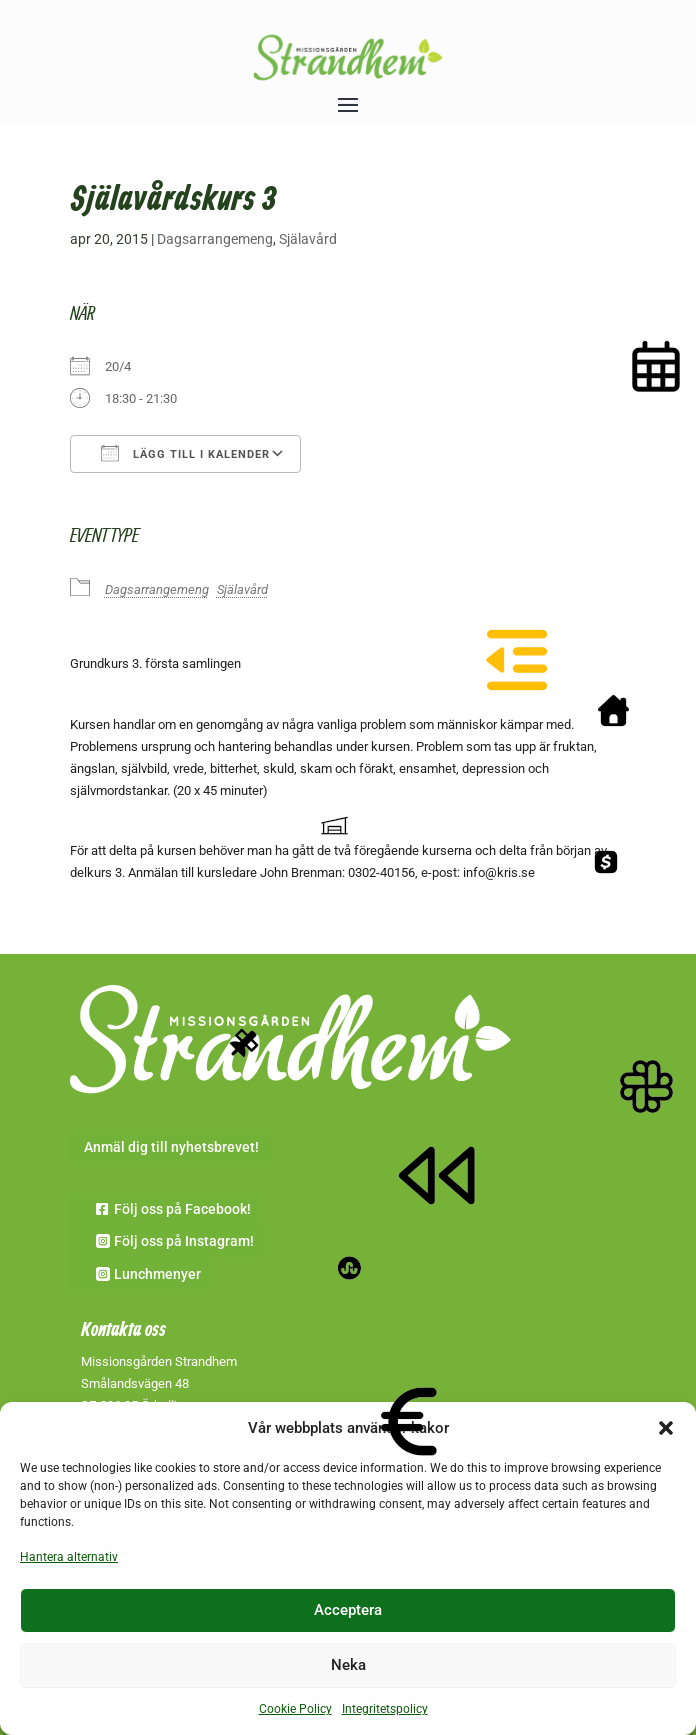 This screenshot has height=1735, width=696. Describe the element at coordinates (244, 1043) in the screenshot. I see `access satellite connection settings` at that location.